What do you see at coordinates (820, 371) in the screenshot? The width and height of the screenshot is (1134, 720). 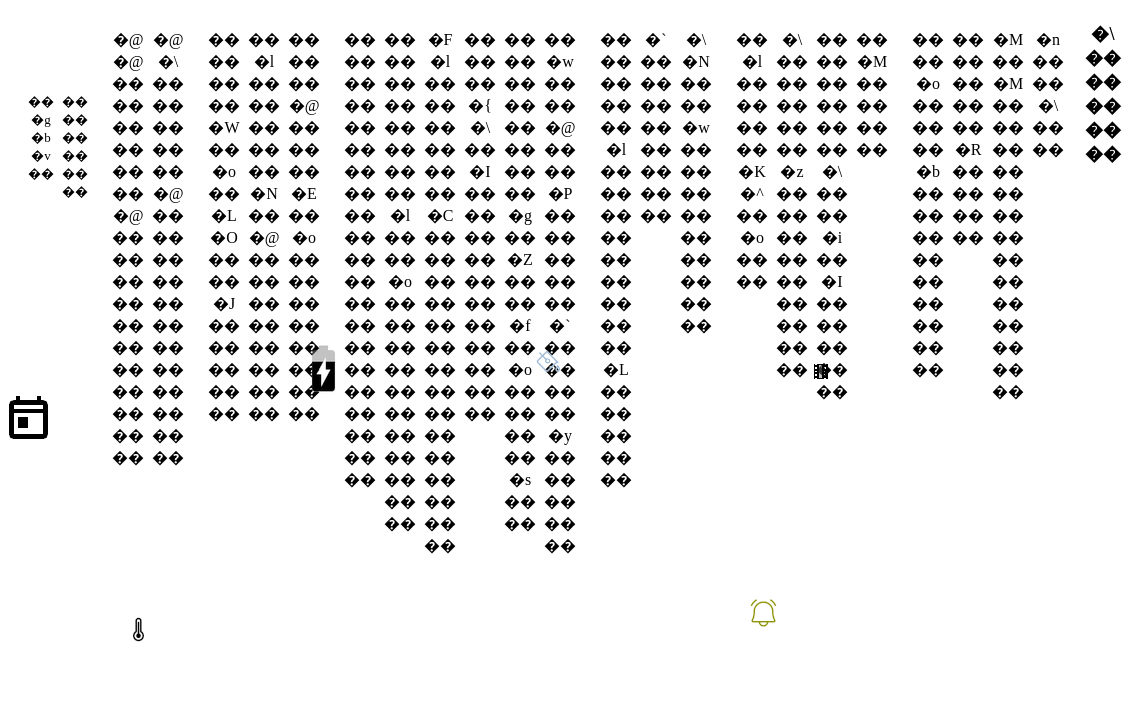 I see `access movies or video content` at bounding box center [820, 371].